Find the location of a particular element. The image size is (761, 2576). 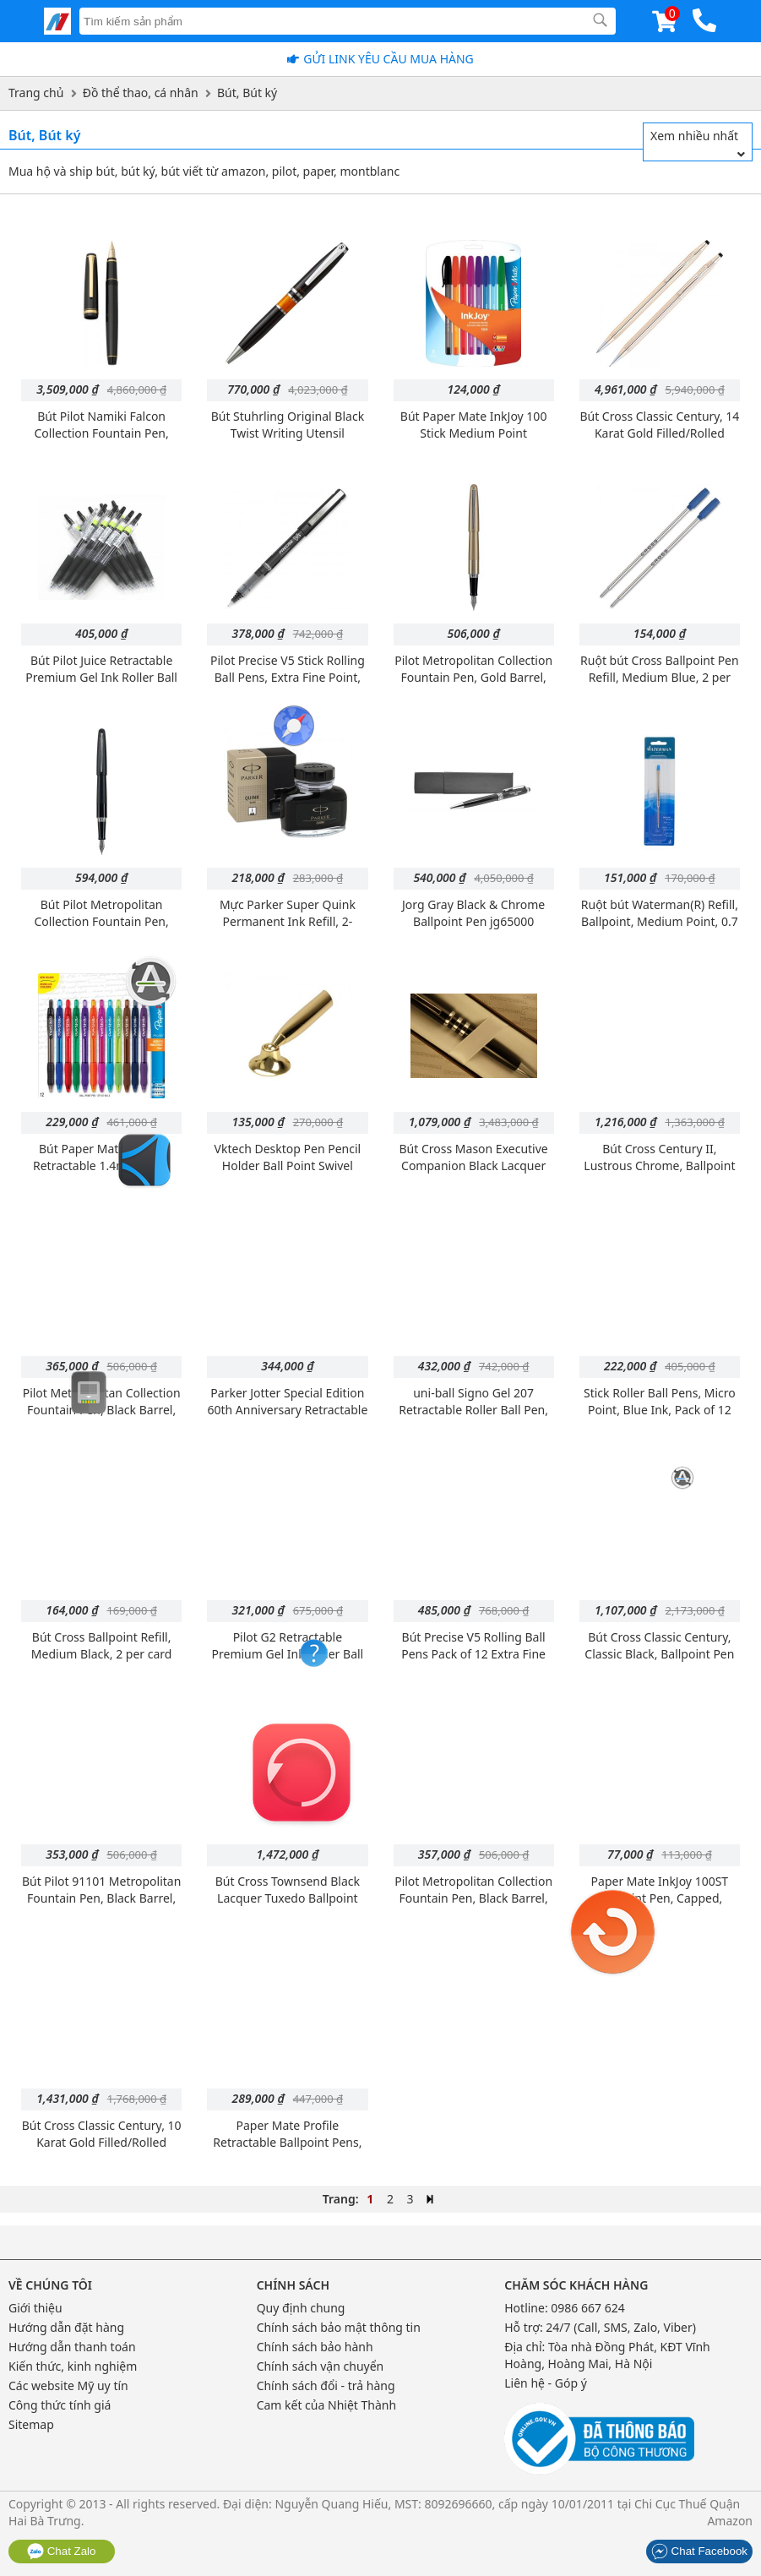

open the software update manager is located at coordinates (682, 1478).